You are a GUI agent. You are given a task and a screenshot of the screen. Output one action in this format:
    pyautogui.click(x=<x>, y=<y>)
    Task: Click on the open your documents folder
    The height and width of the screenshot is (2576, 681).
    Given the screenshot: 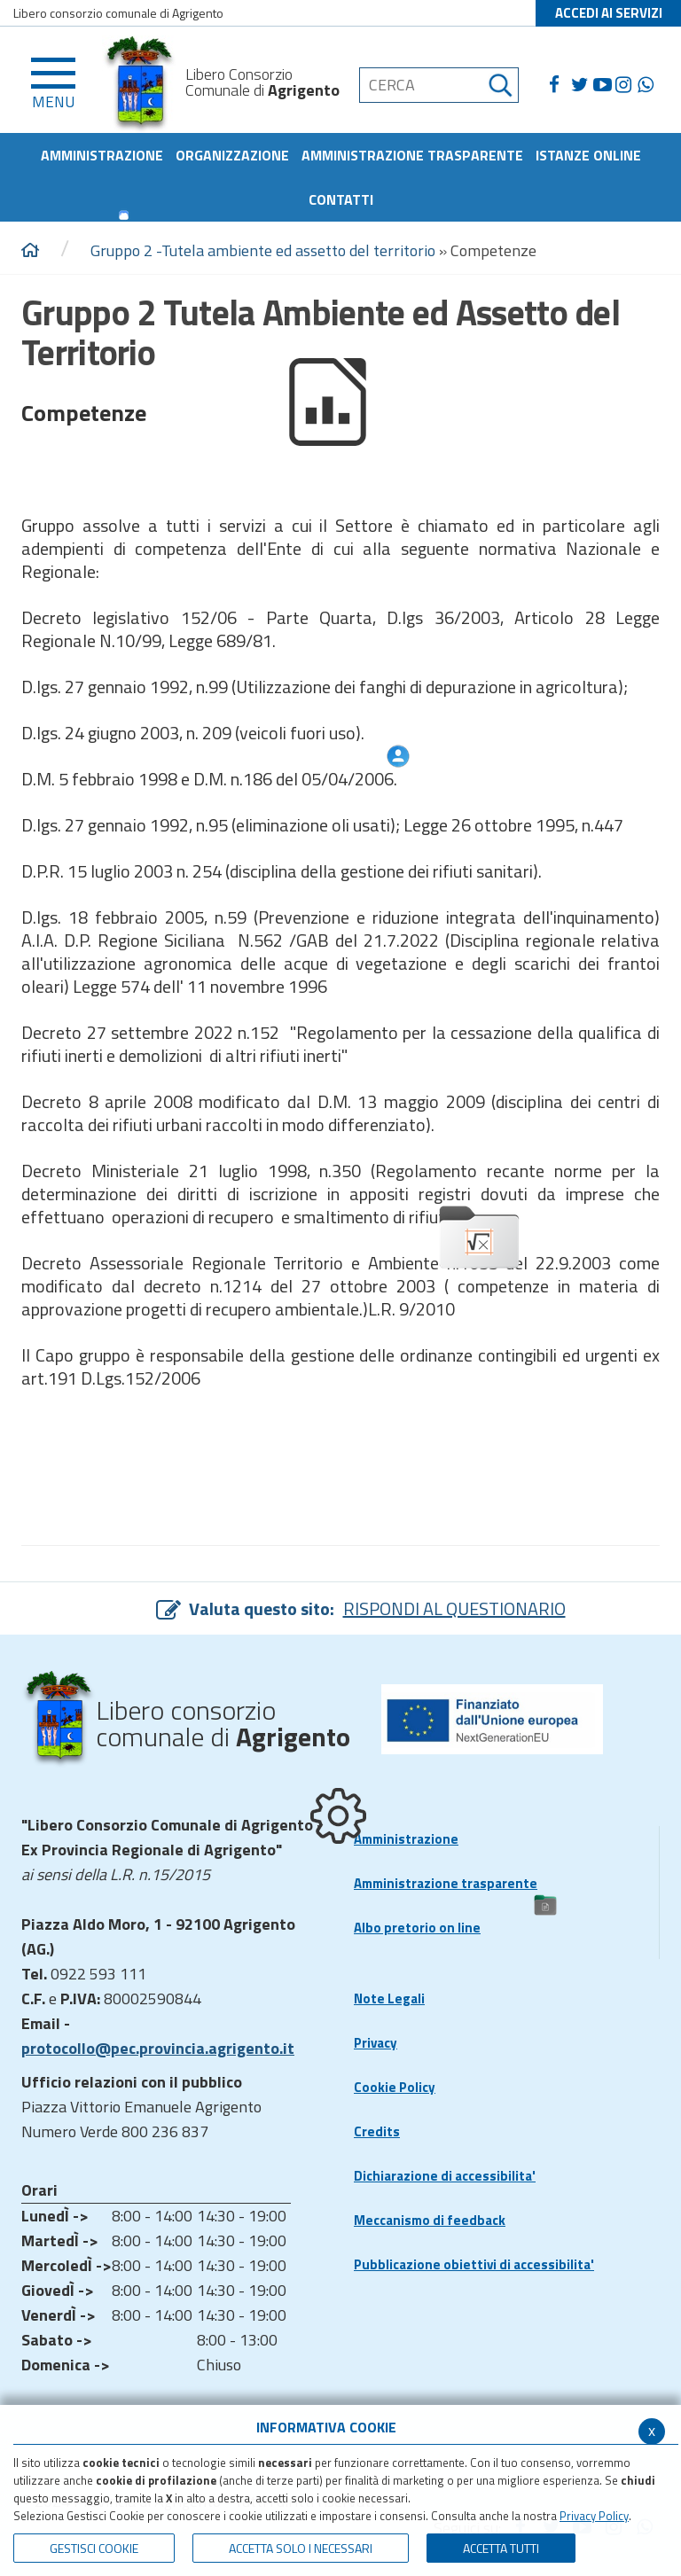 What is the action you would take?
    pyautogui.click(x=545, y=1905)
    